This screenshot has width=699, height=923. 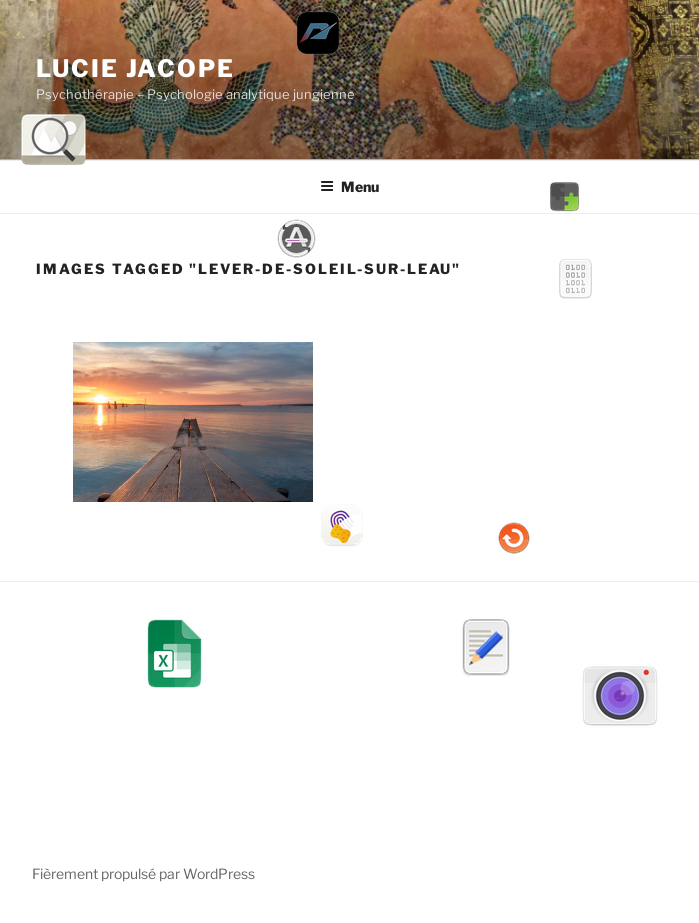 I want to click on open eye of mate image viewer application, so click(x=53, y=139).